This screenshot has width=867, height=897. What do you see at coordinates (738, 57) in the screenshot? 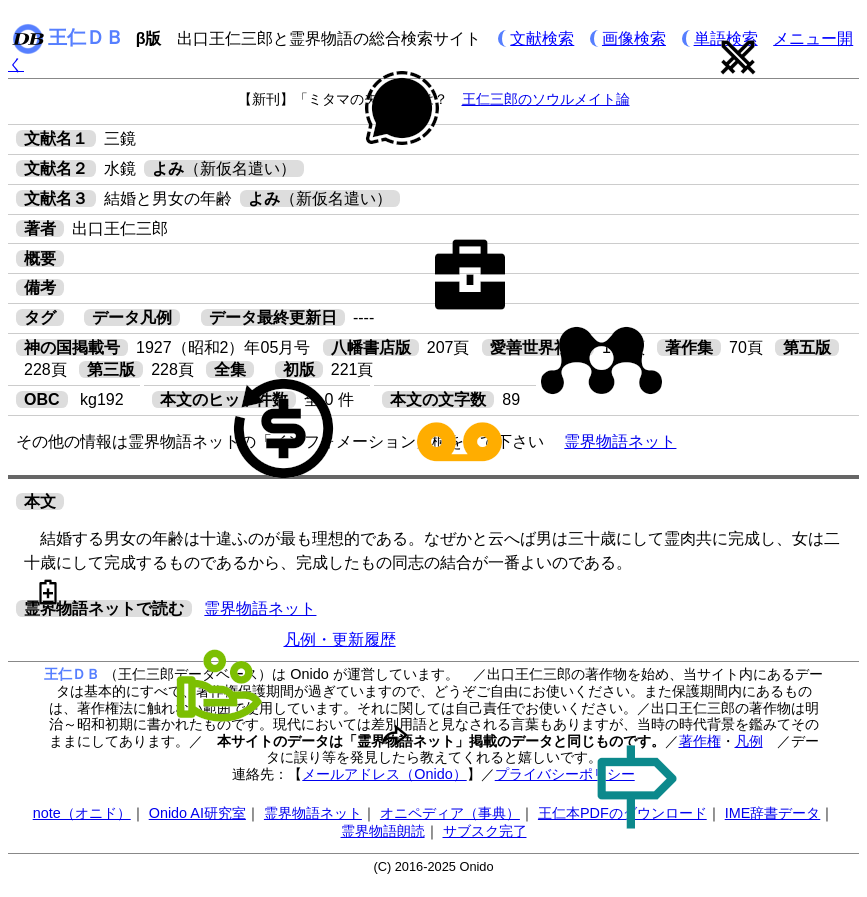
I see `access combat or battle features` at bounding box center [738, 57].